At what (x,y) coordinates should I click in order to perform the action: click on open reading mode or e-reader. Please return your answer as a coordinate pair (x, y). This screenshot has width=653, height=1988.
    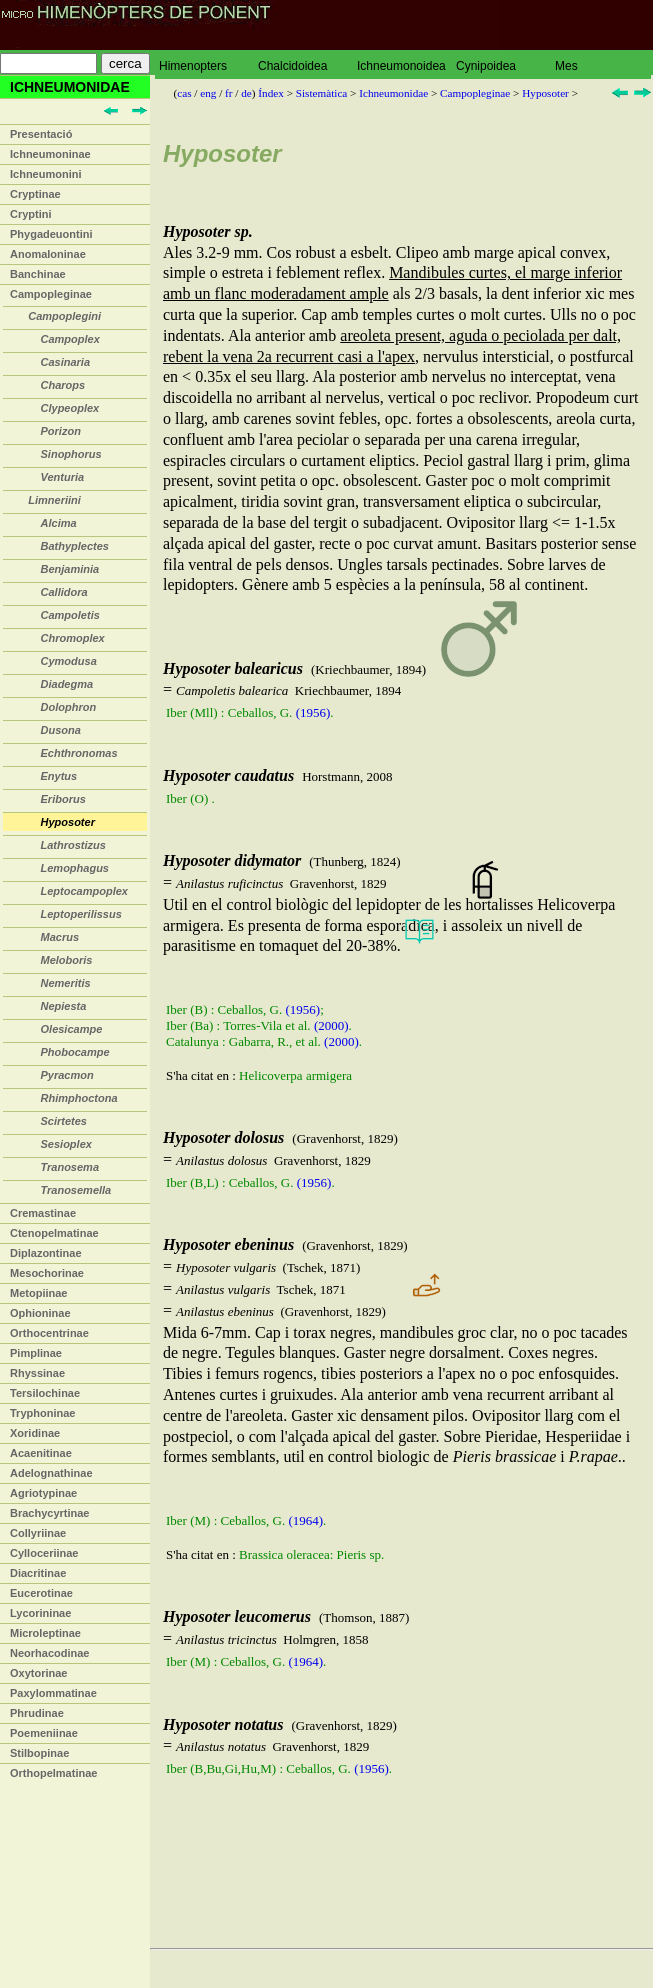
    Looking at the image, I should click on (419, 929).